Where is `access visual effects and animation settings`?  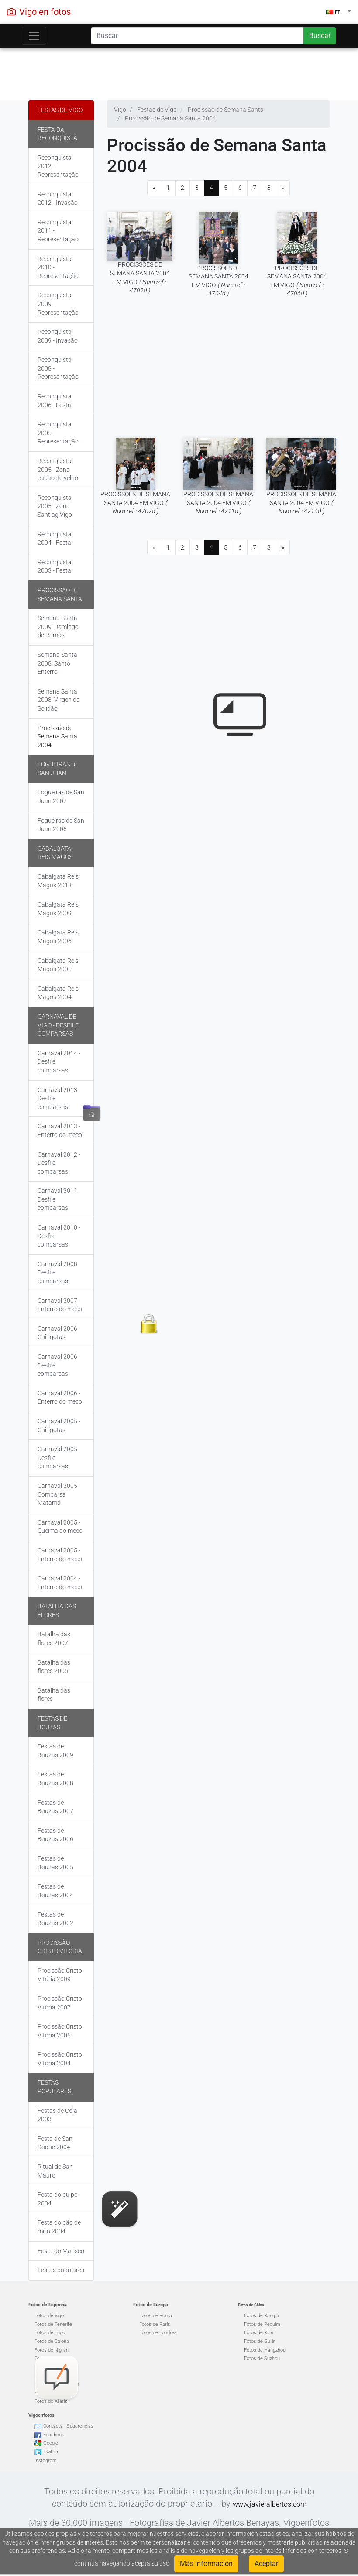 access visual effects and animation settings is located at coordinates (120, 2210).